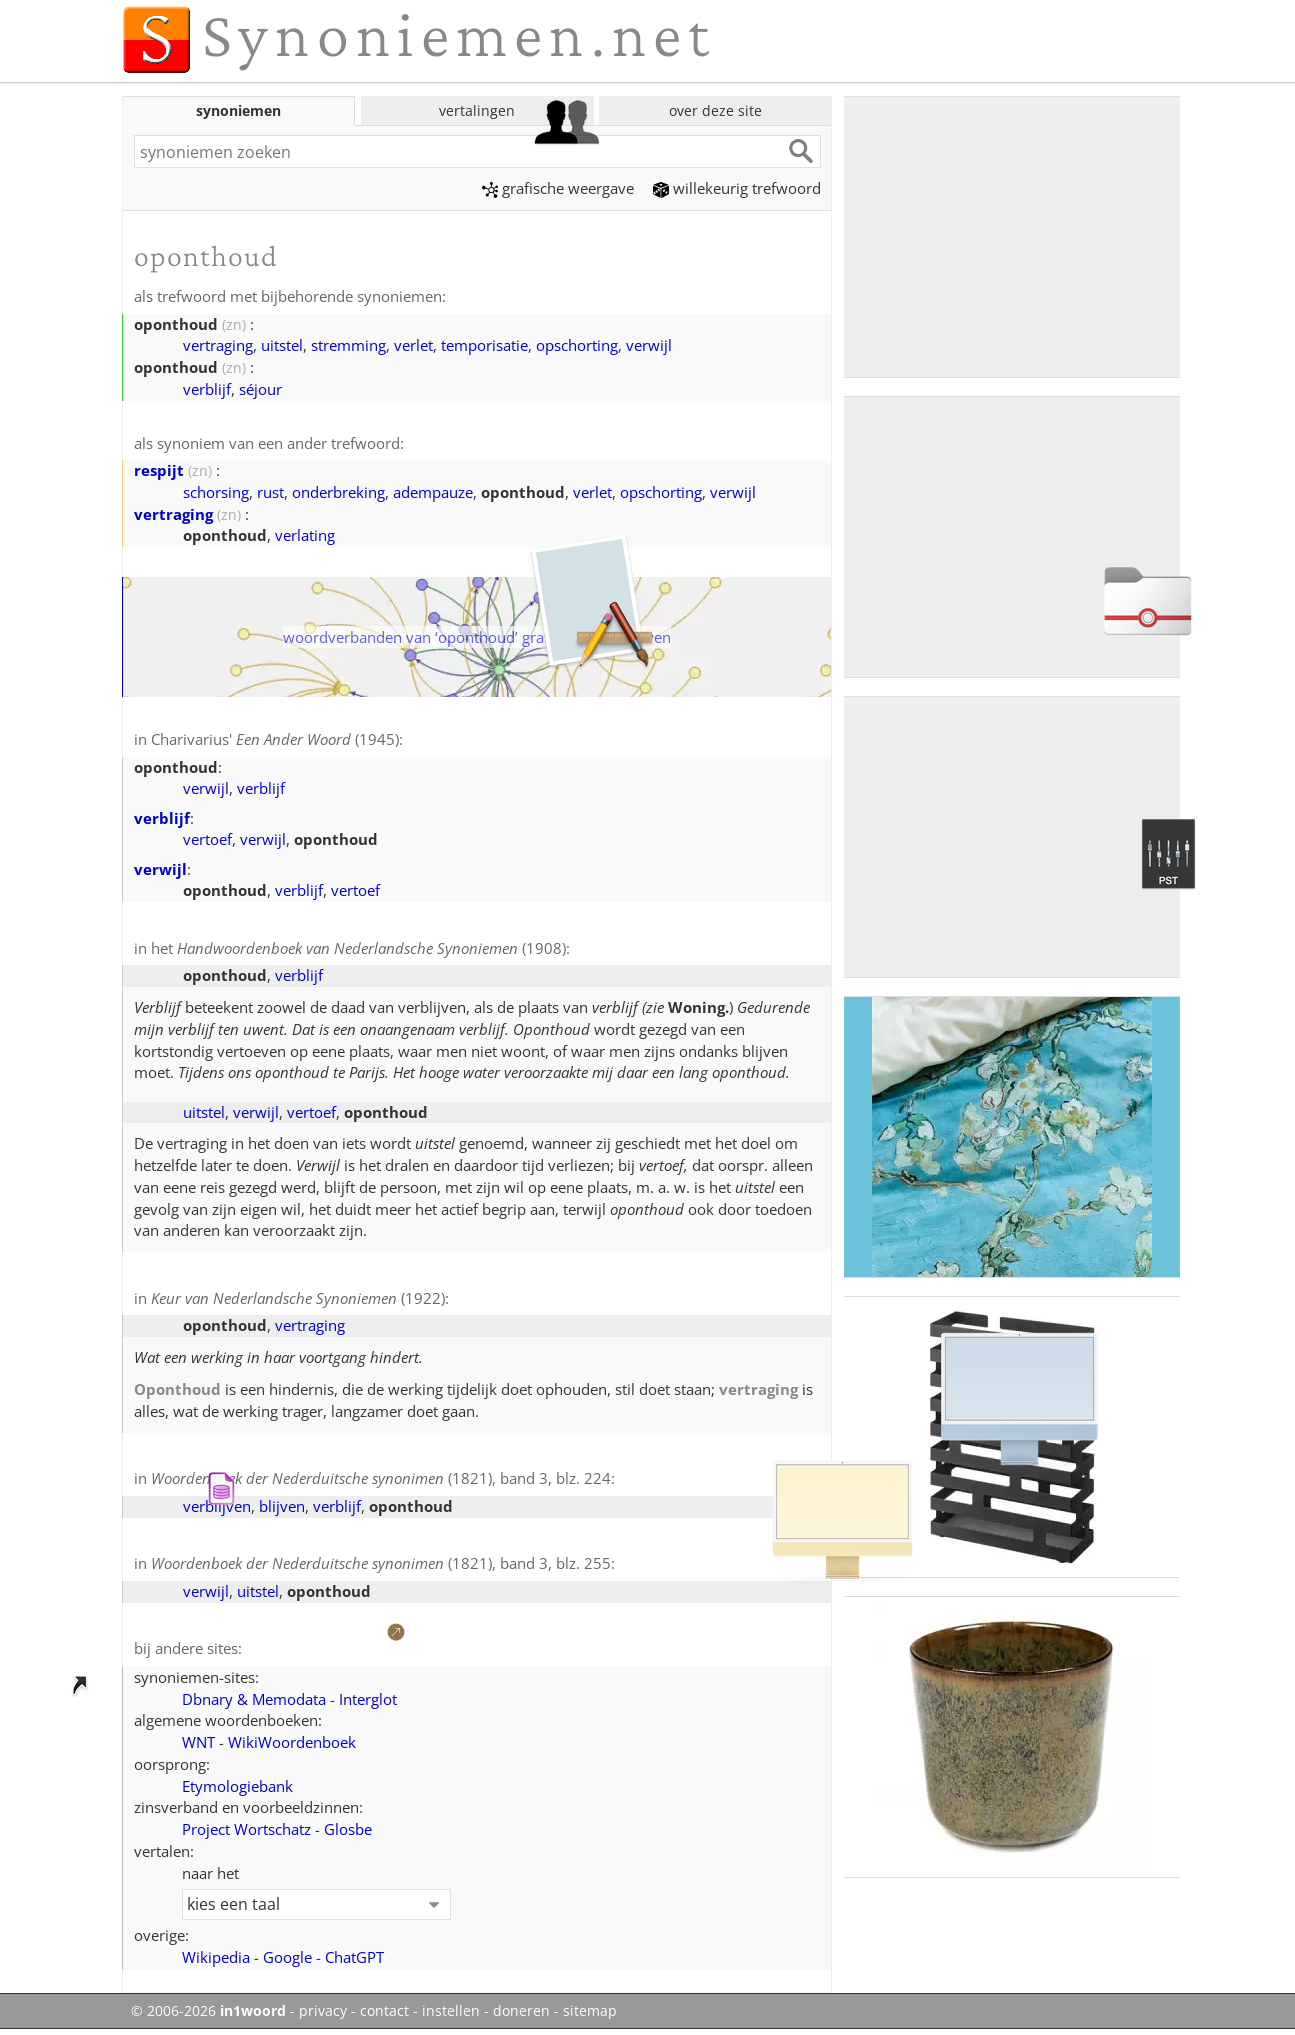 Image resolution: width=1295 pixels, height=2035 pixels. Describe the element at coordinates (1168, 855) in the screenshot. I see `access plugin settings in GarageBand` at that location.